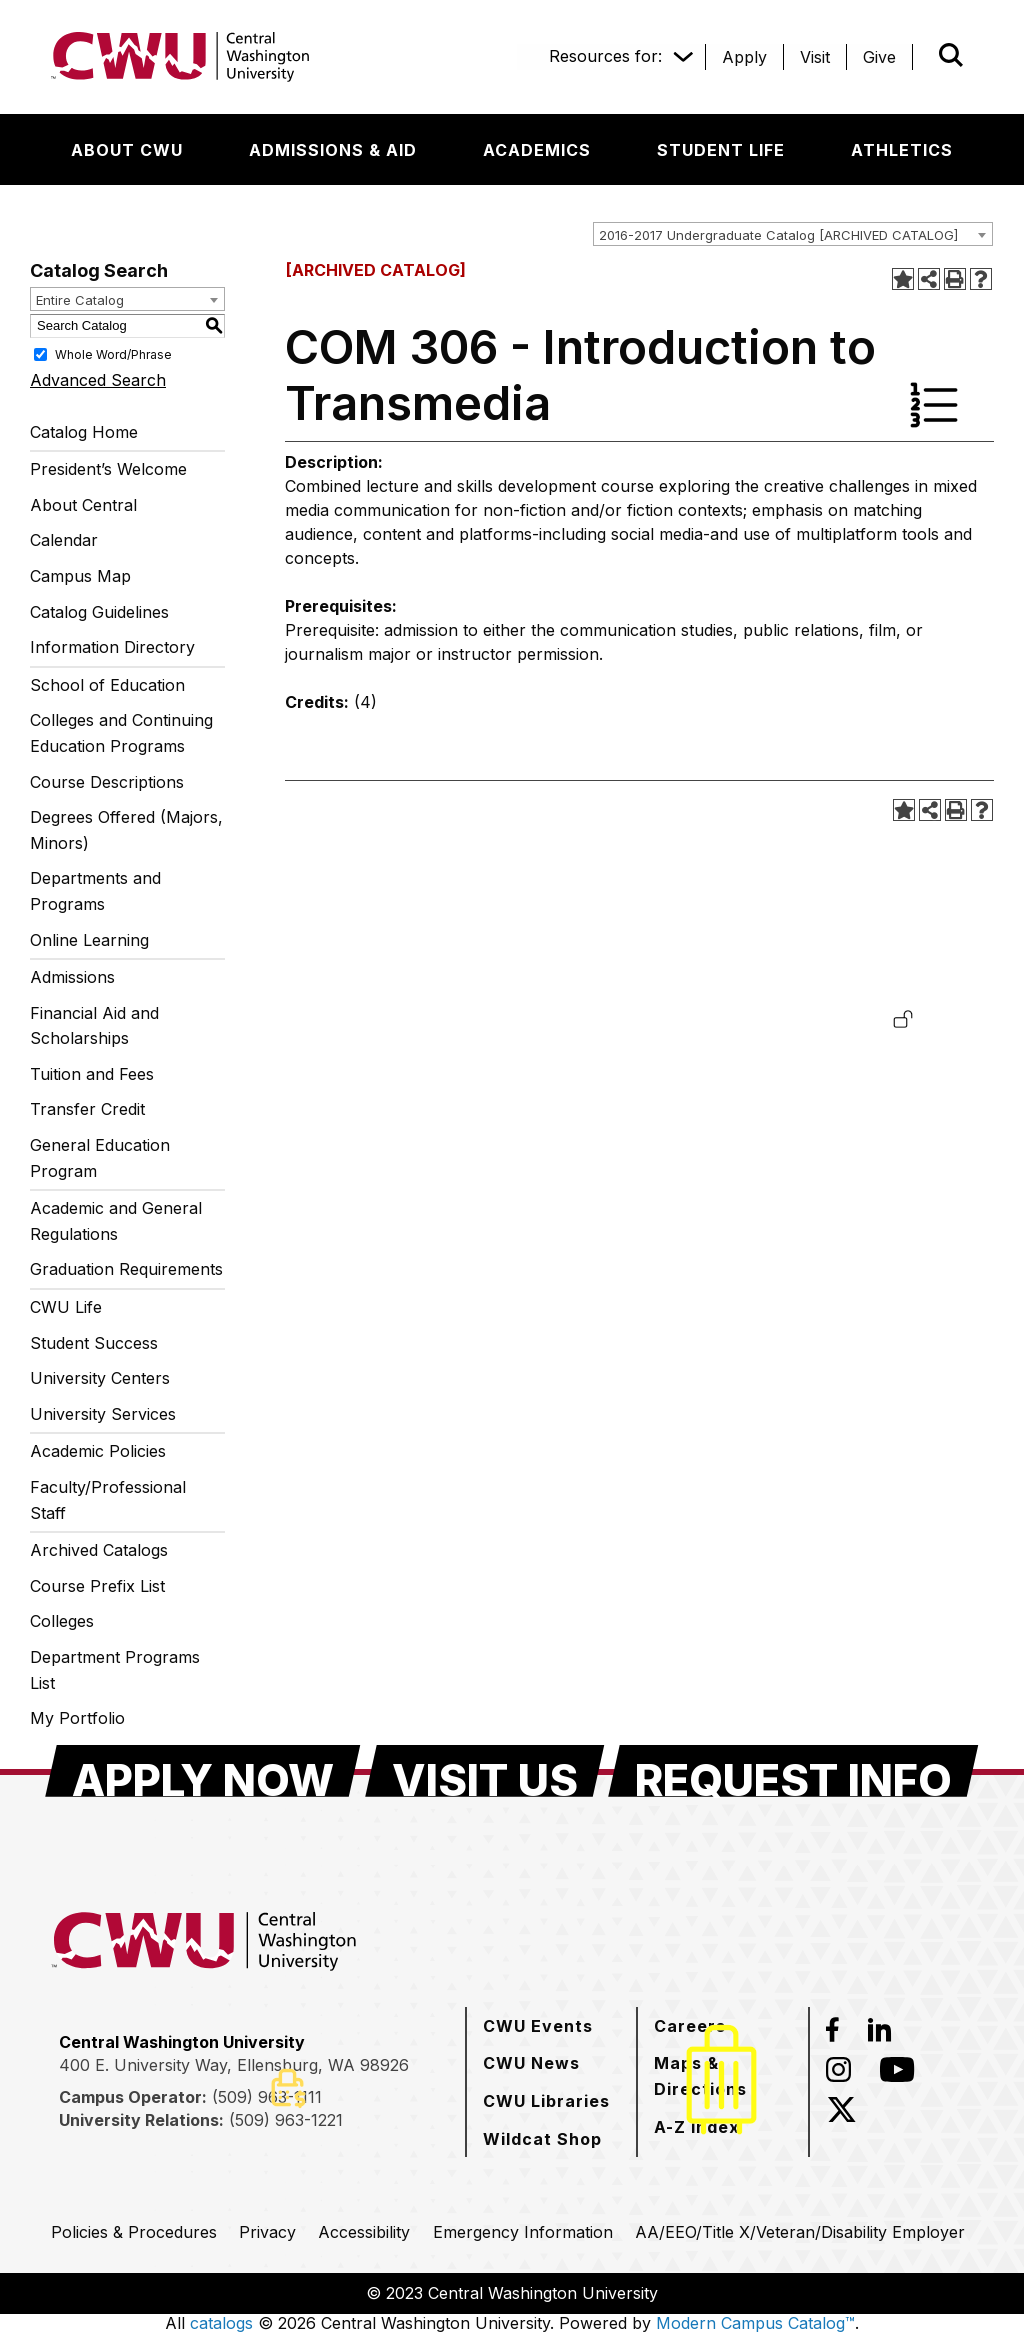  I want to click on format text as a numbered list, so click(935, 405).